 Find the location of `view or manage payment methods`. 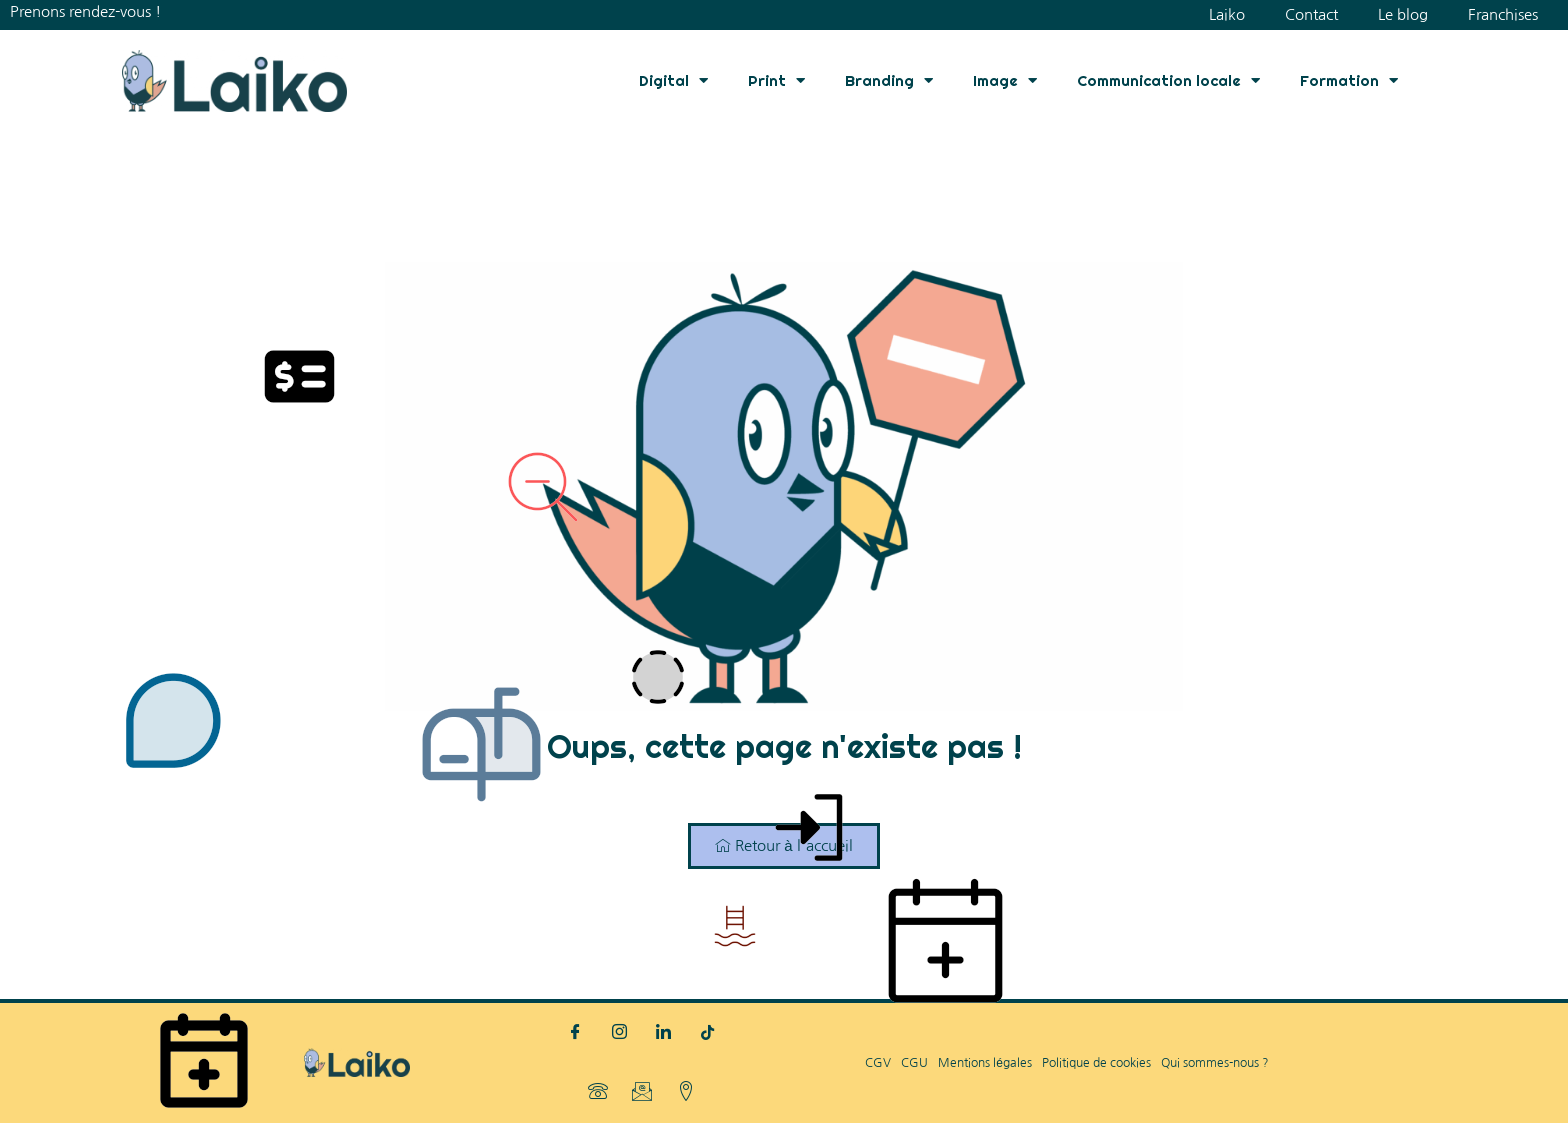

view or manage payment methods is located at coordinates (299, 376).